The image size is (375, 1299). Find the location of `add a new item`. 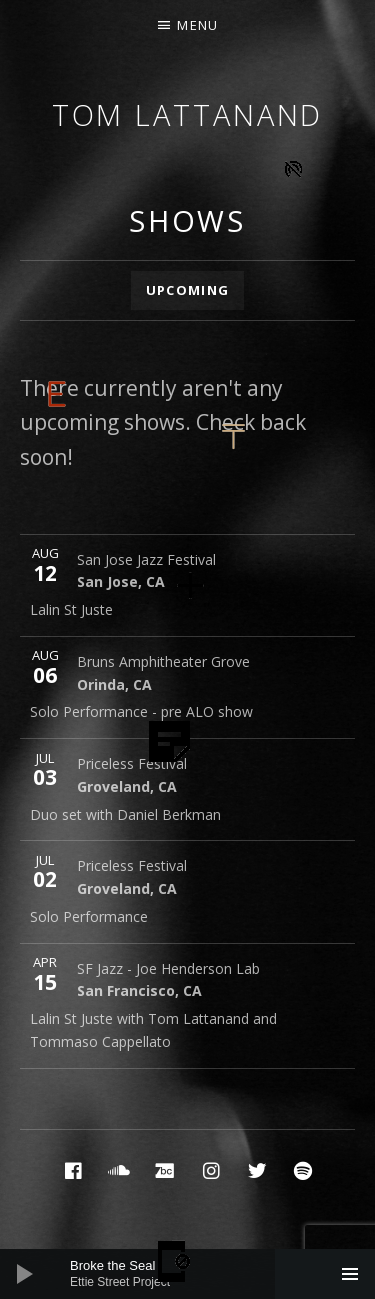

add a new item is located at coordinates (190, 585).